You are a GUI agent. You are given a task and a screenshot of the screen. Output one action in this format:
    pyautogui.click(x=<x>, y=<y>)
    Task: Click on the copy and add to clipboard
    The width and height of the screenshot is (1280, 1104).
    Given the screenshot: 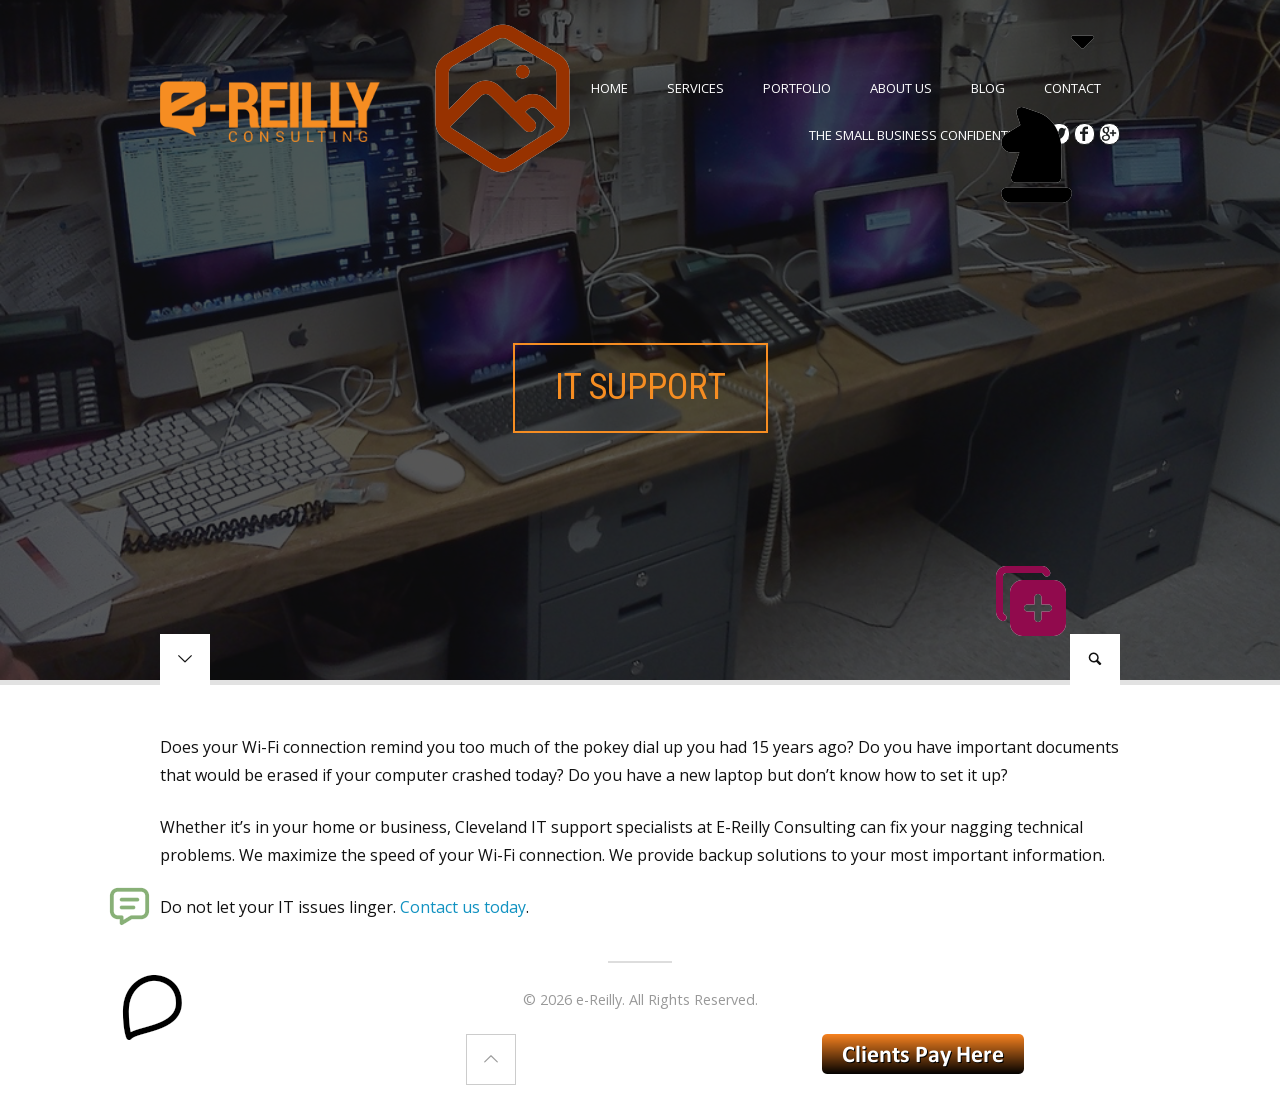 What is the action you would take?
    pyautogui.click(x=1031, y=601)
    